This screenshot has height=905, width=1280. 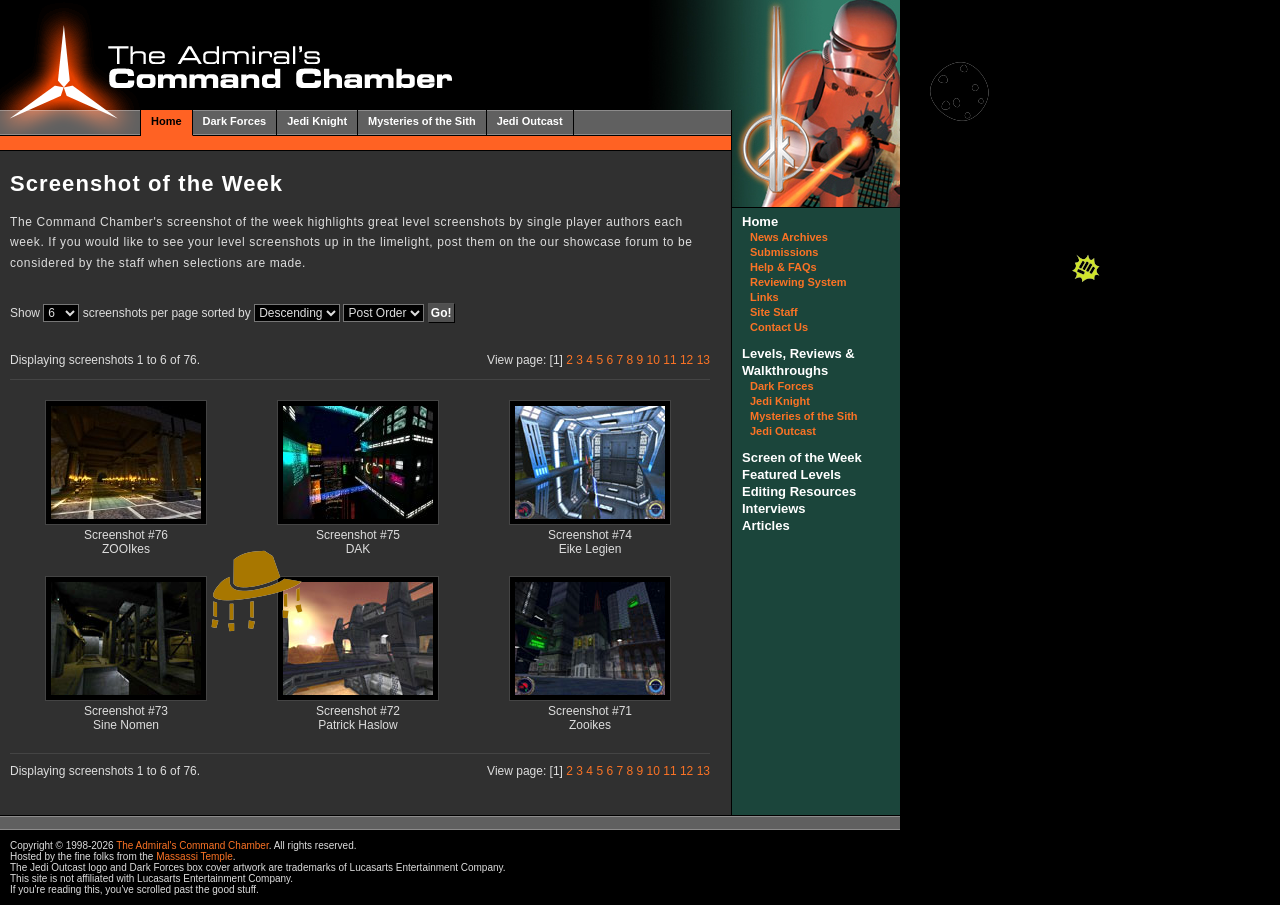 What do you see at coordinates (257, 591) in the screenshot?
I see `select australian or outback themed character` at bounding box center [257, 591].